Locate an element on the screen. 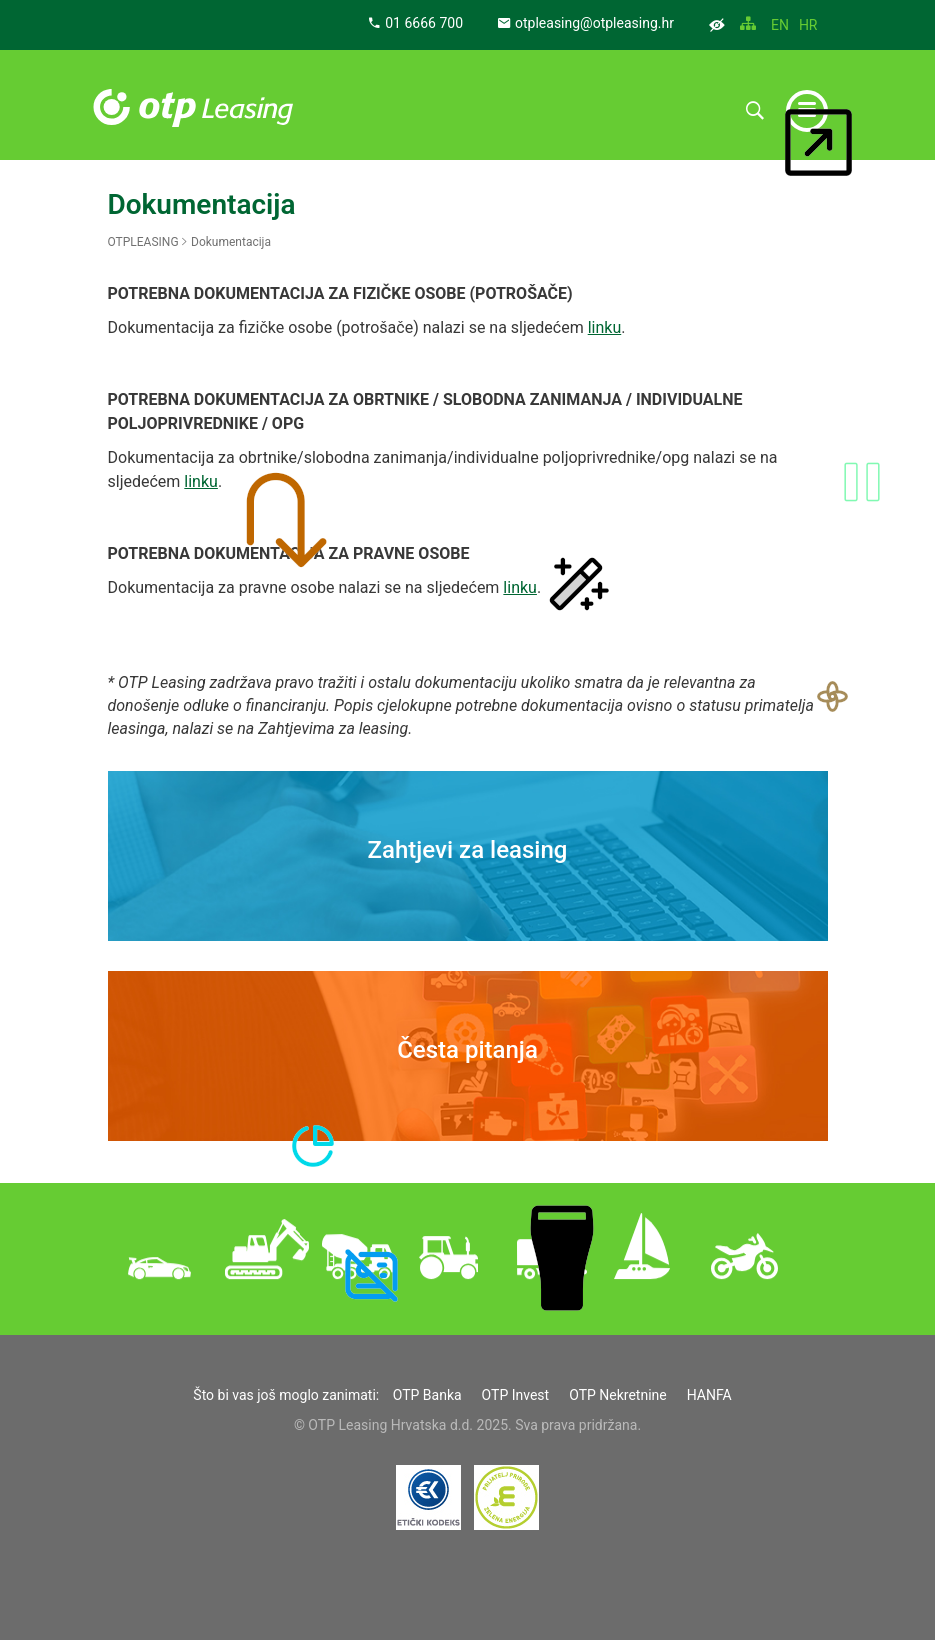  supernova app or service branding is located at coordinates (832, 696).